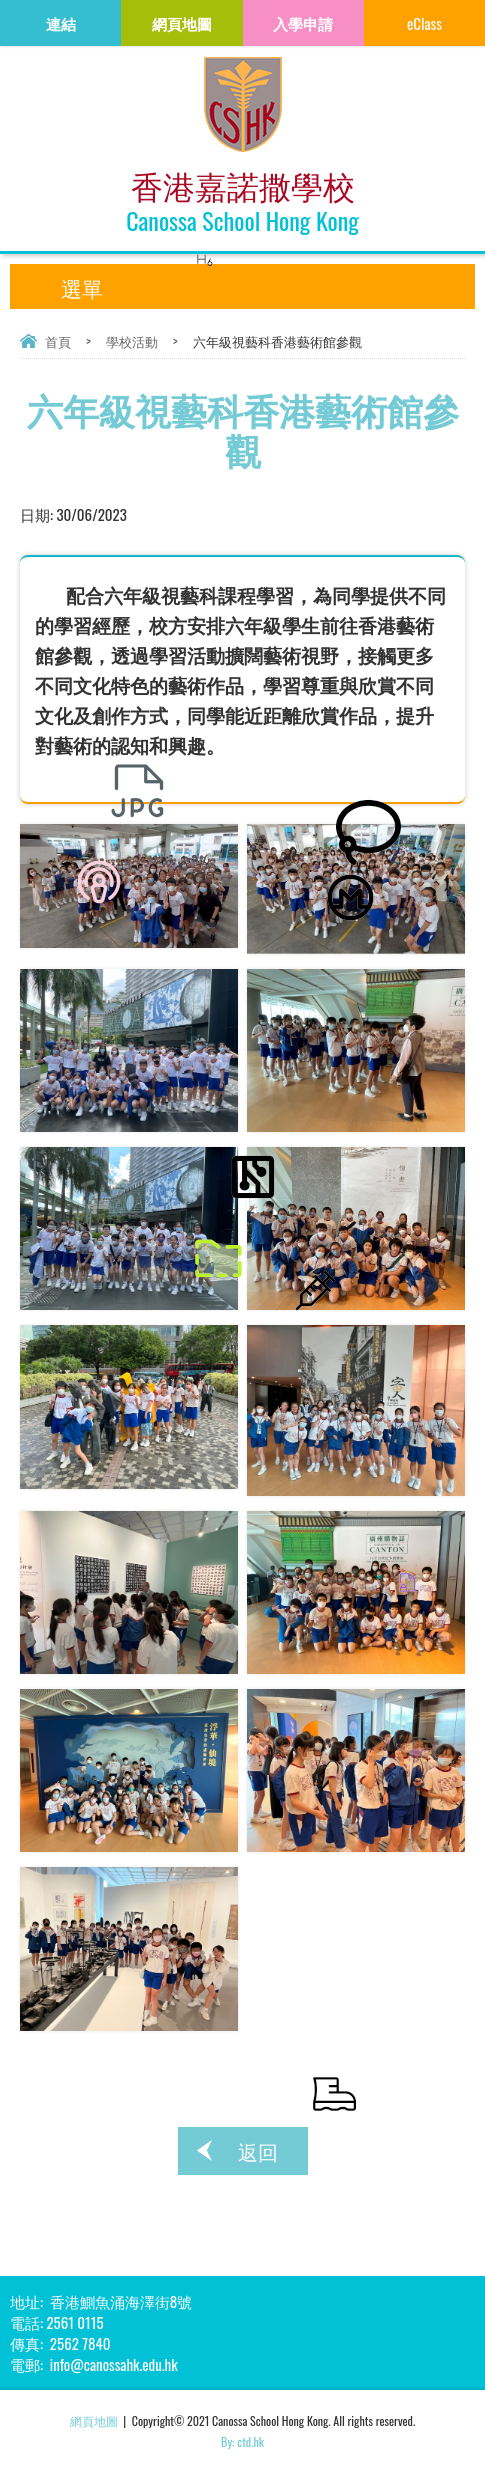 The image size is (485, 2472). Describe the element at coordinates (204, 260) in the screenshot. I see `format text as heading level 6` at that location.